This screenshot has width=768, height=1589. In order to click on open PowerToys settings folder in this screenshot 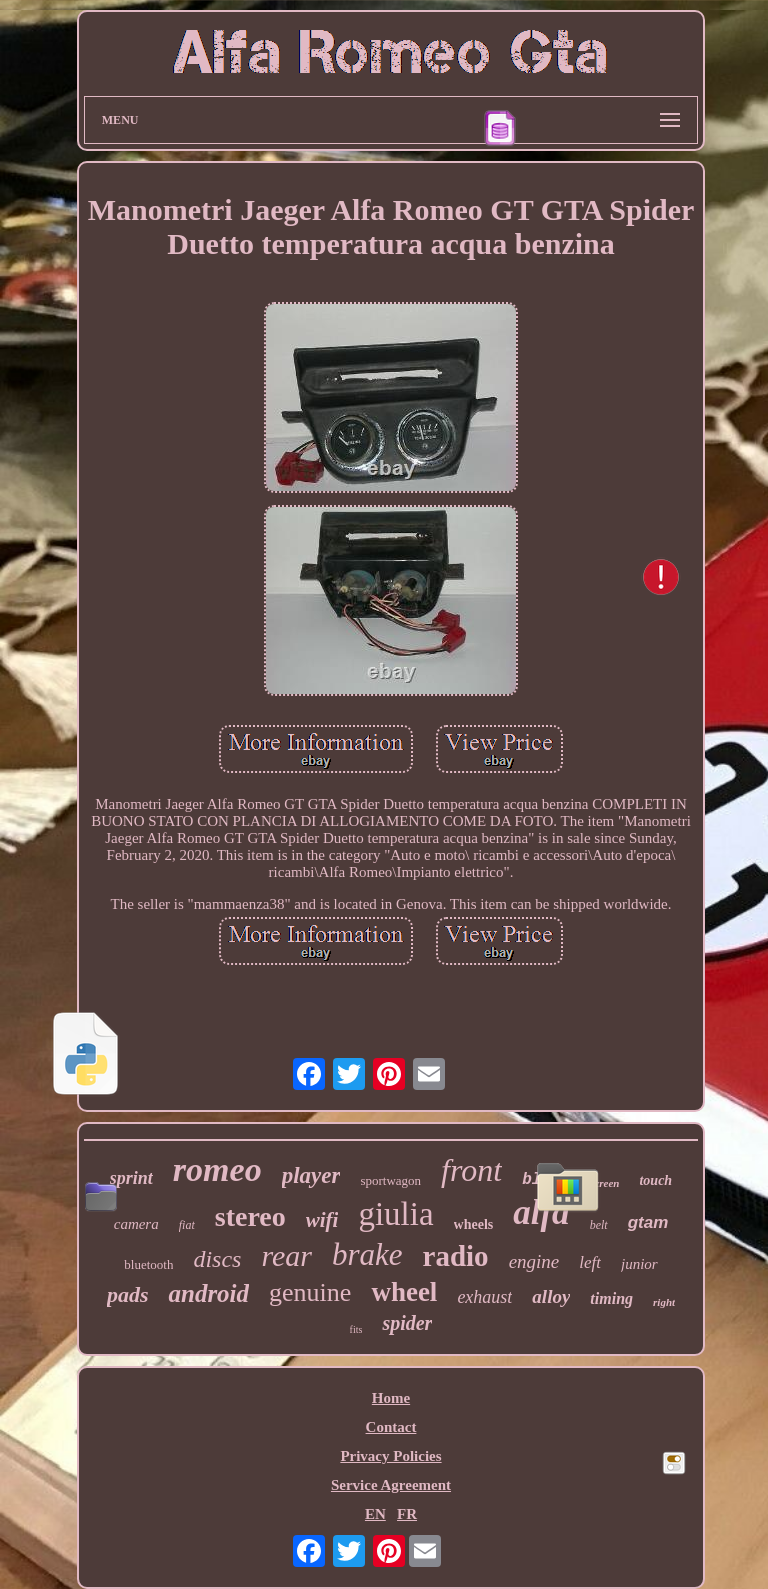, I will do `click(567, 1188)`.